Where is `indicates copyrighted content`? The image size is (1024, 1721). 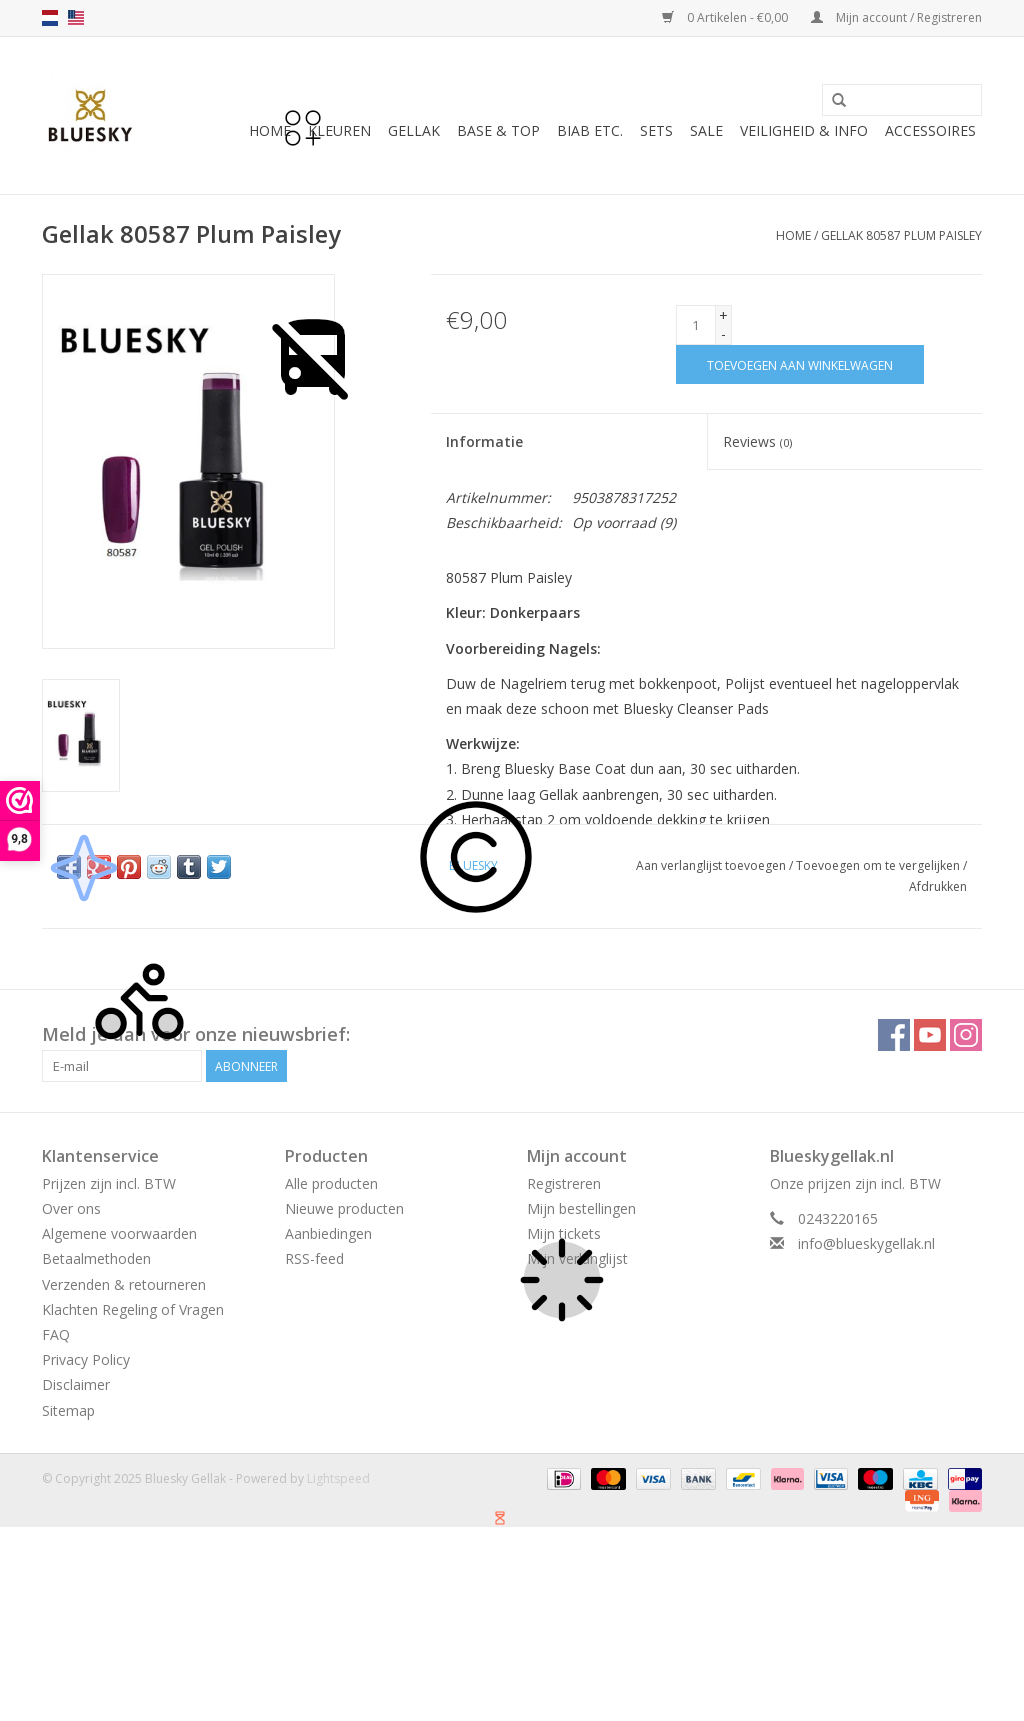 indicates copyrighted content is located at coordinates (476, 857).